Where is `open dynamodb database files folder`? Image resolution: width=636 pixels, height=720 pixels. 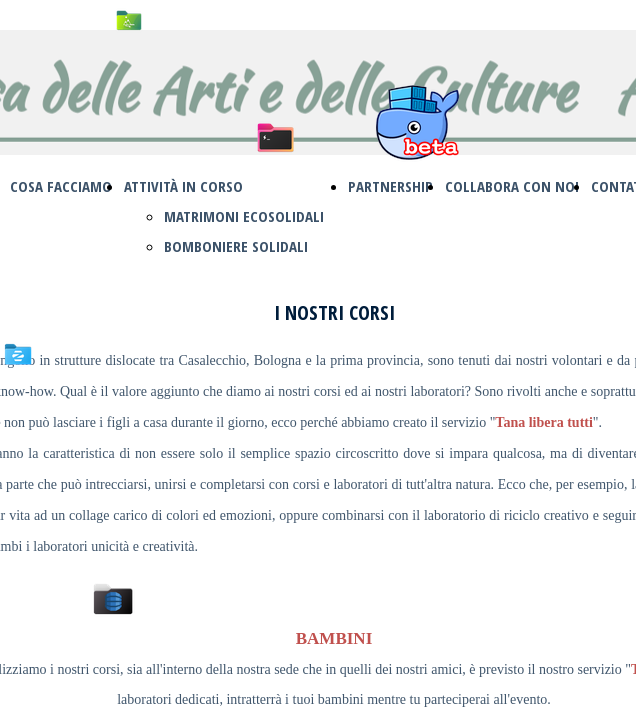
open dynamodb database files folder is located at coordinates (113, 600).